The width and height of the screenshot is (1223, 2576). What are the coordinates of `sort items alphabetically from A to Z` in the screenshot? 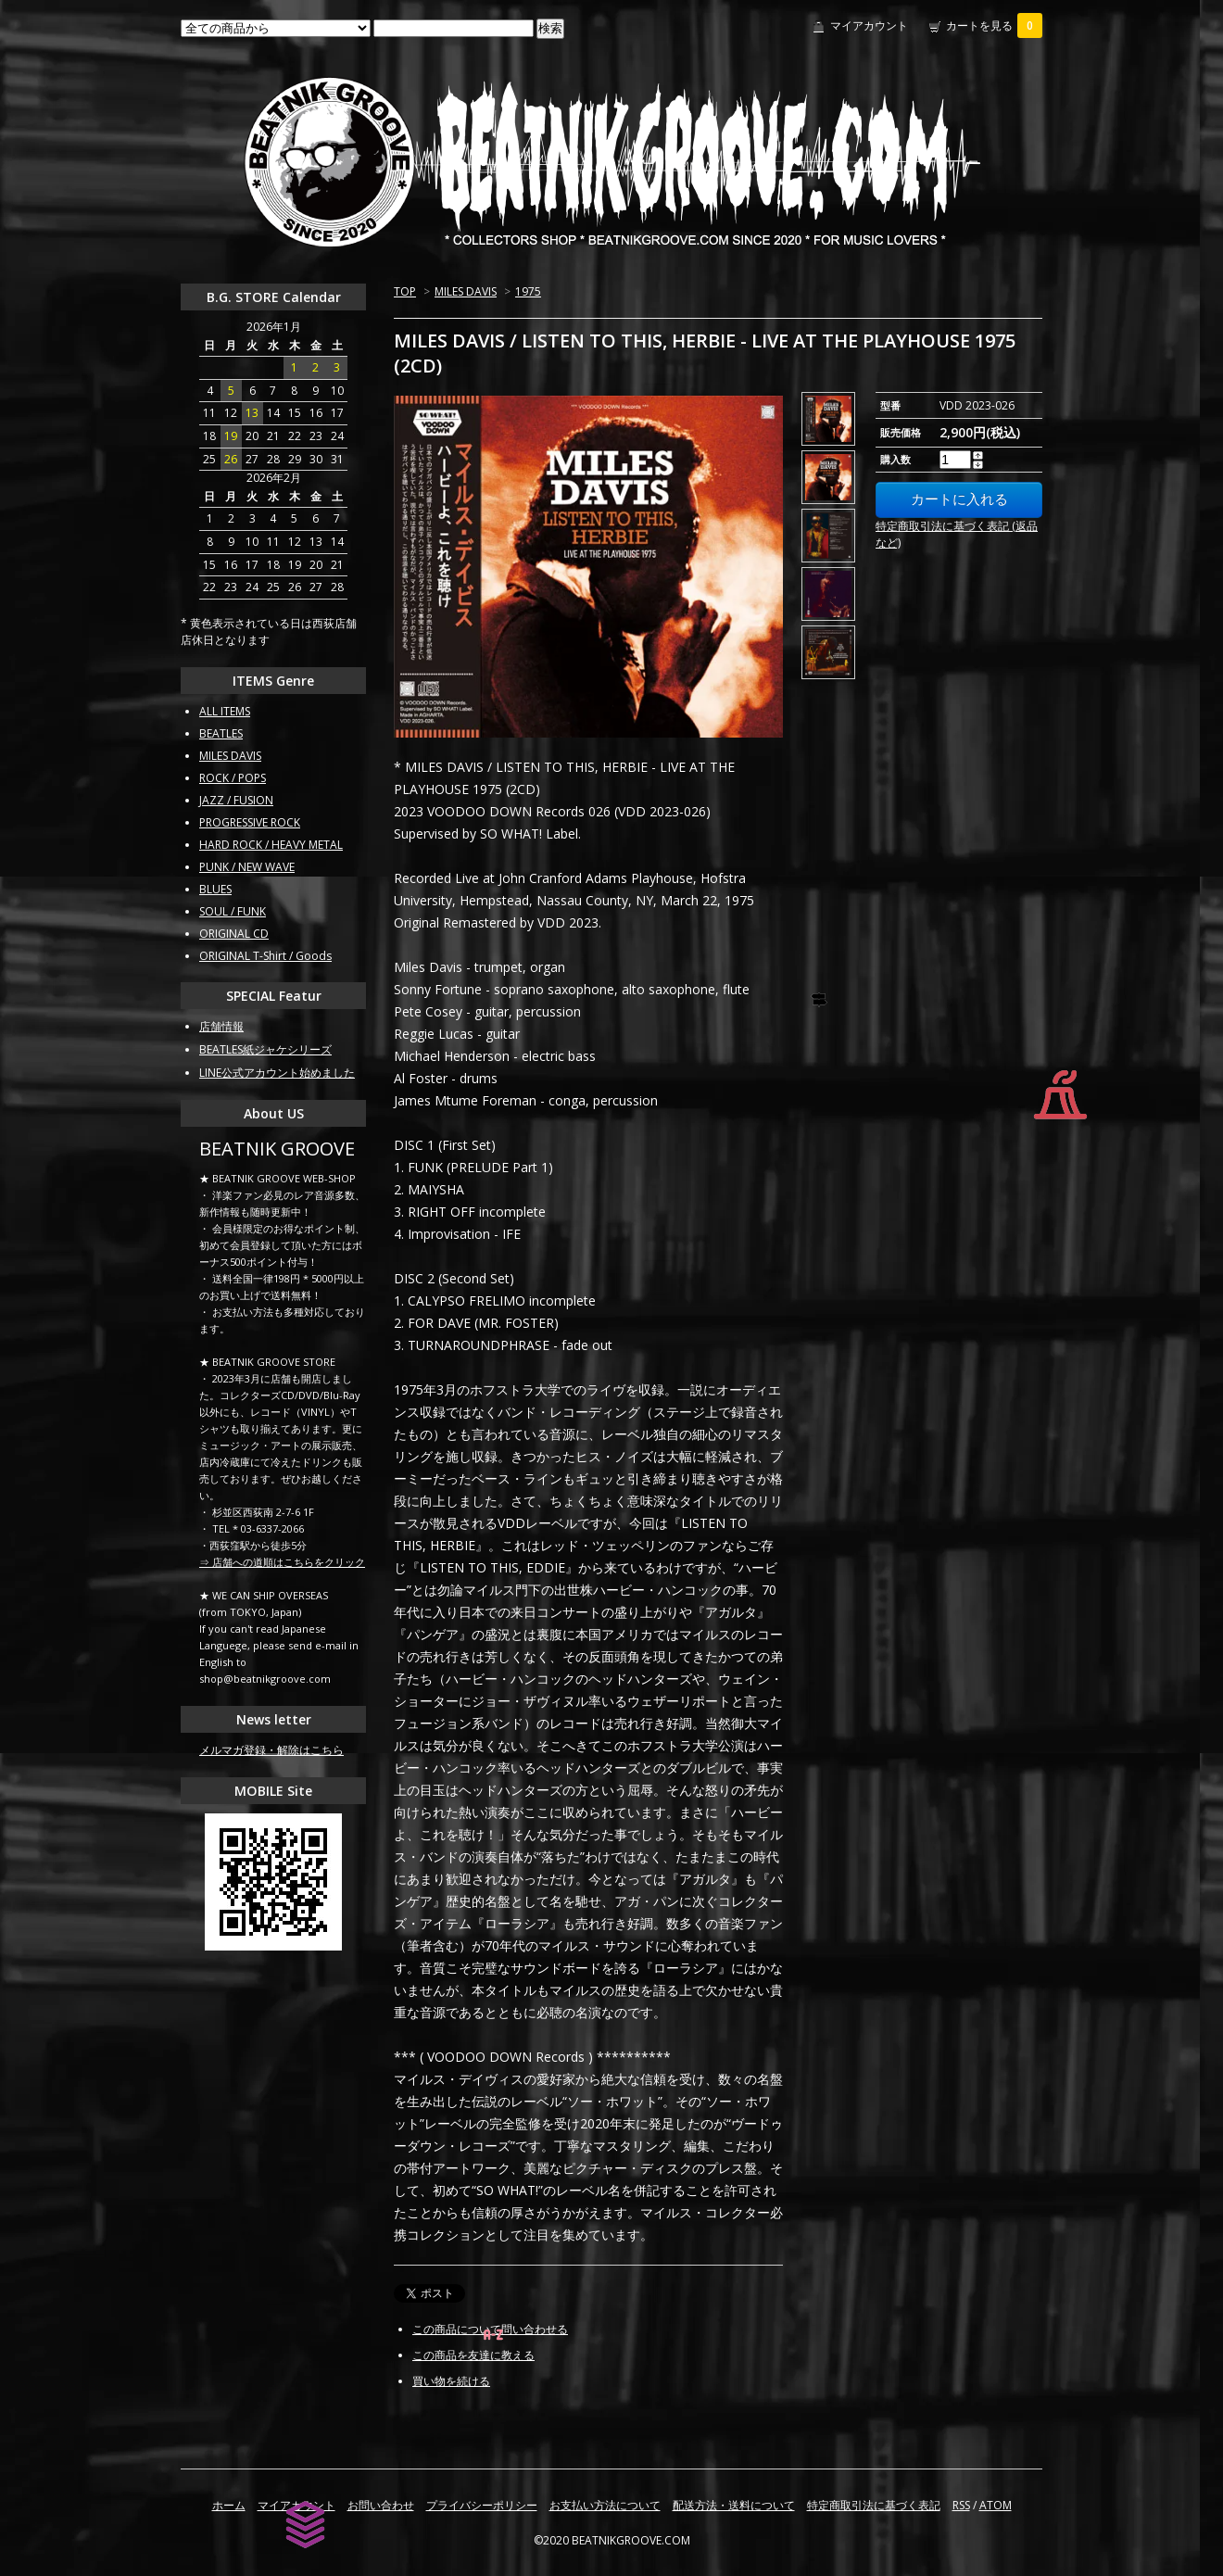 It's located at (493, 2334).